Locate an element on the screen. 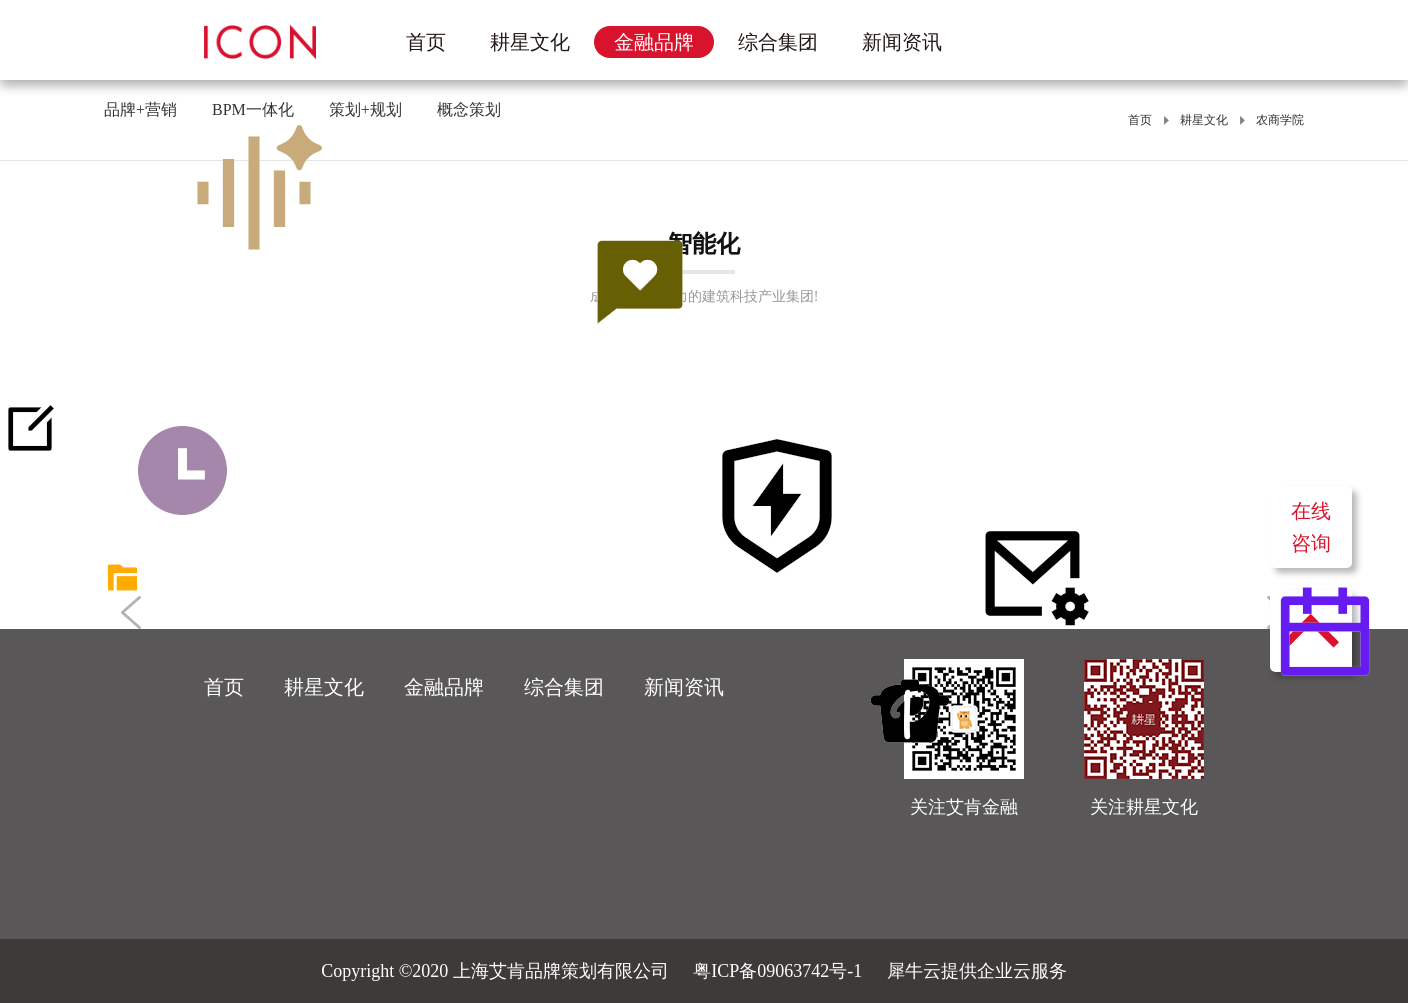  access email settings is located at coordinates (1032, 573).